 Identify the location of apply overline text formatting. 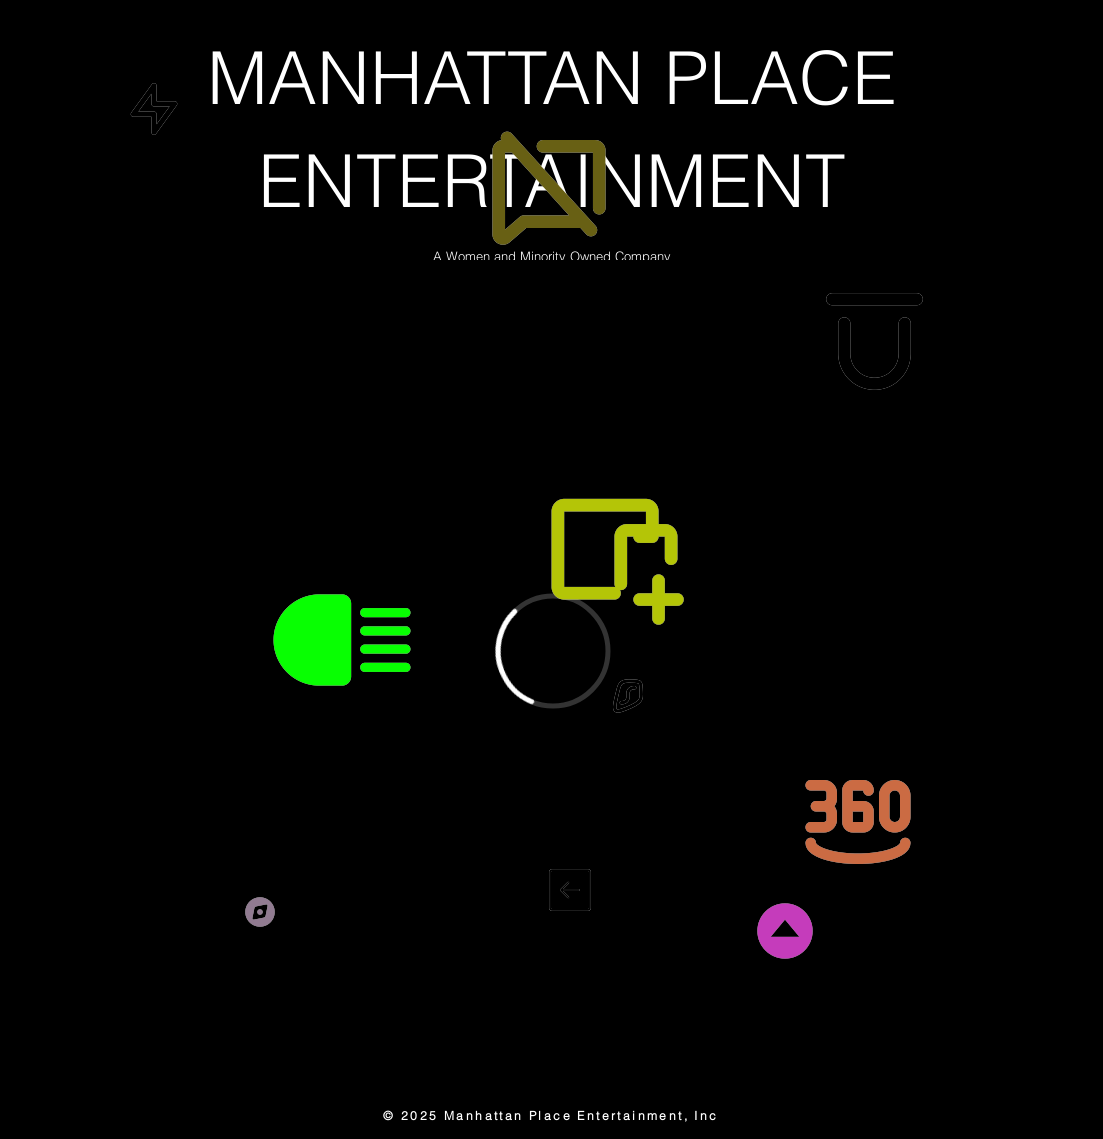
(874, 341).